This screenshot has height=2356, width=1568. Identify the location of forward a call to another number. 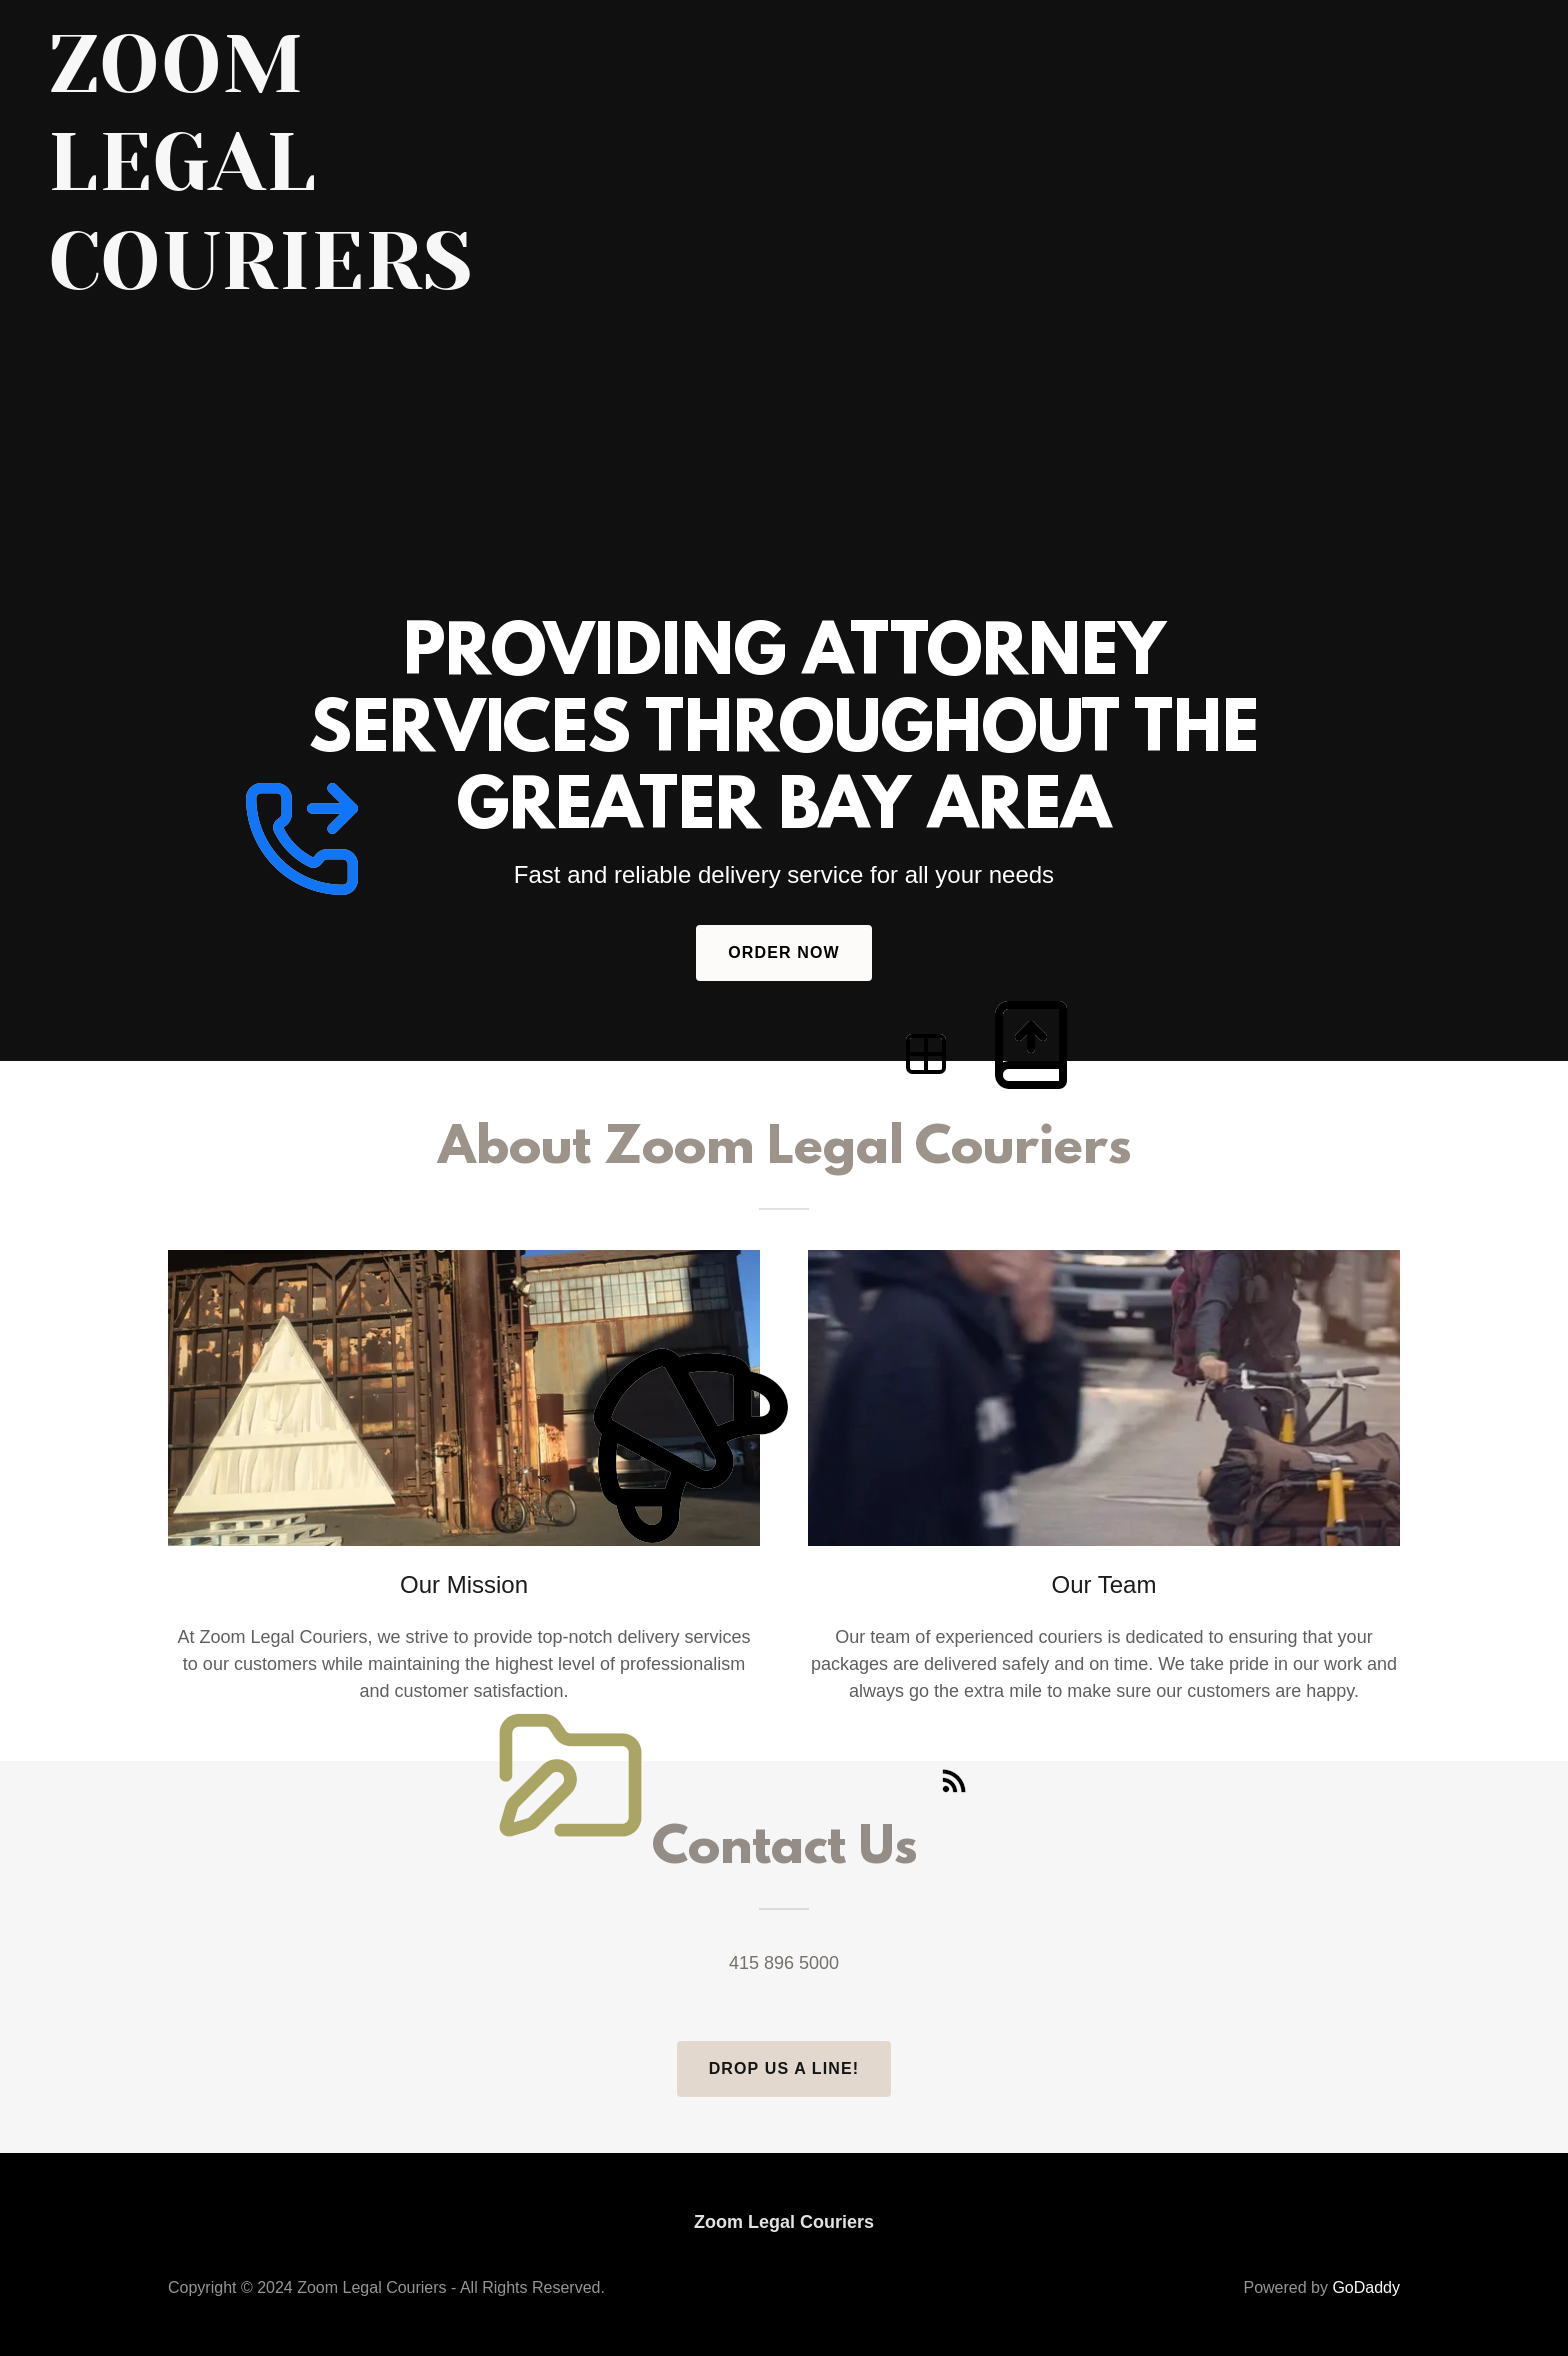
(302, 839).